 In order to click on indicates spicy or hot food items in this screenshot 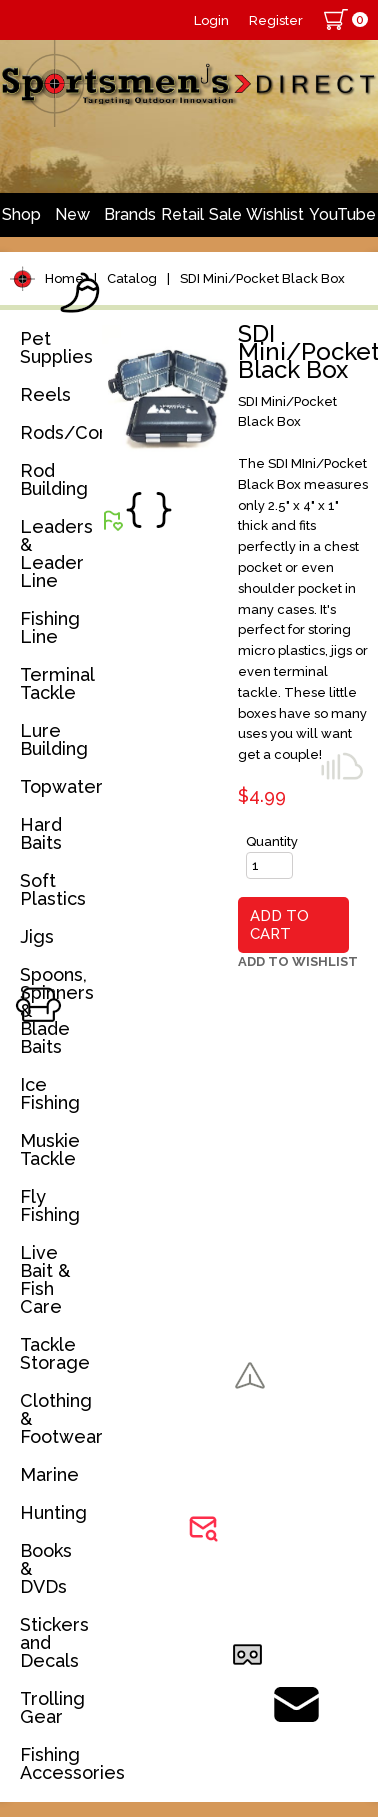, I will do `click(82, 294)`.